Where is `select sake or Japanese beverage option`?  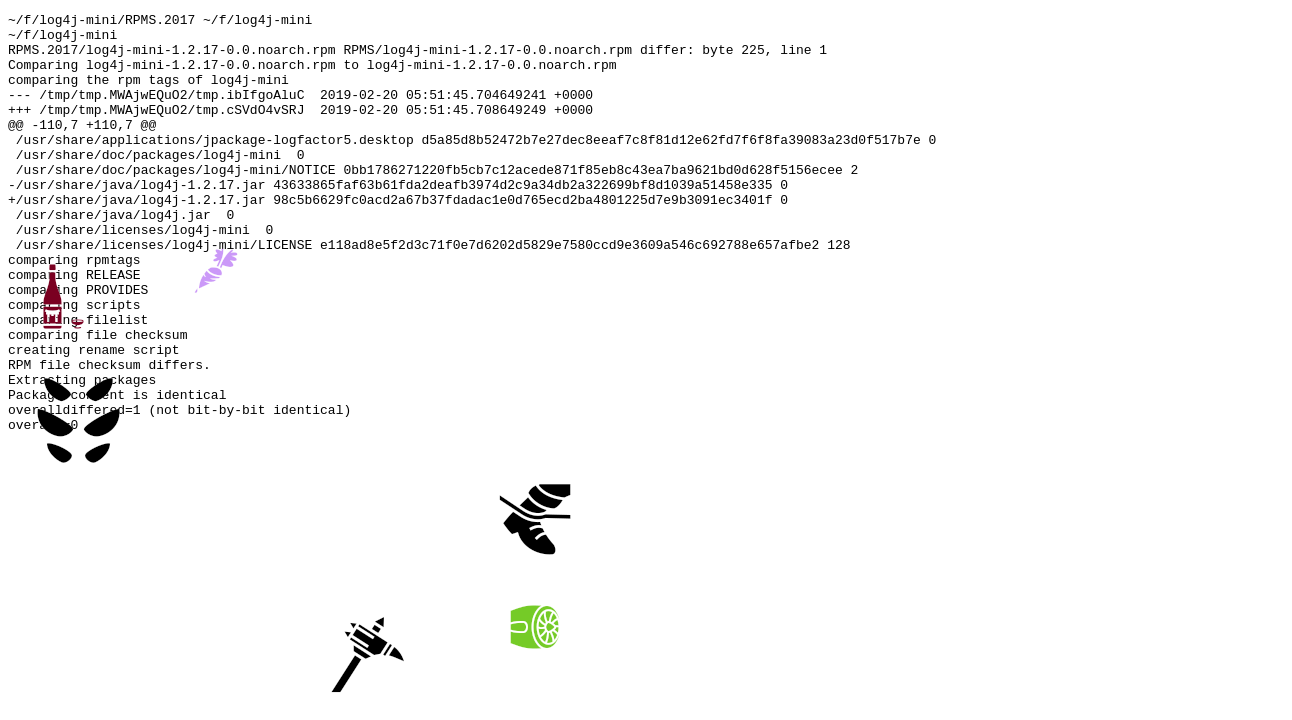 select sake or Japanese beverage option is located at coordinates (63, 296).